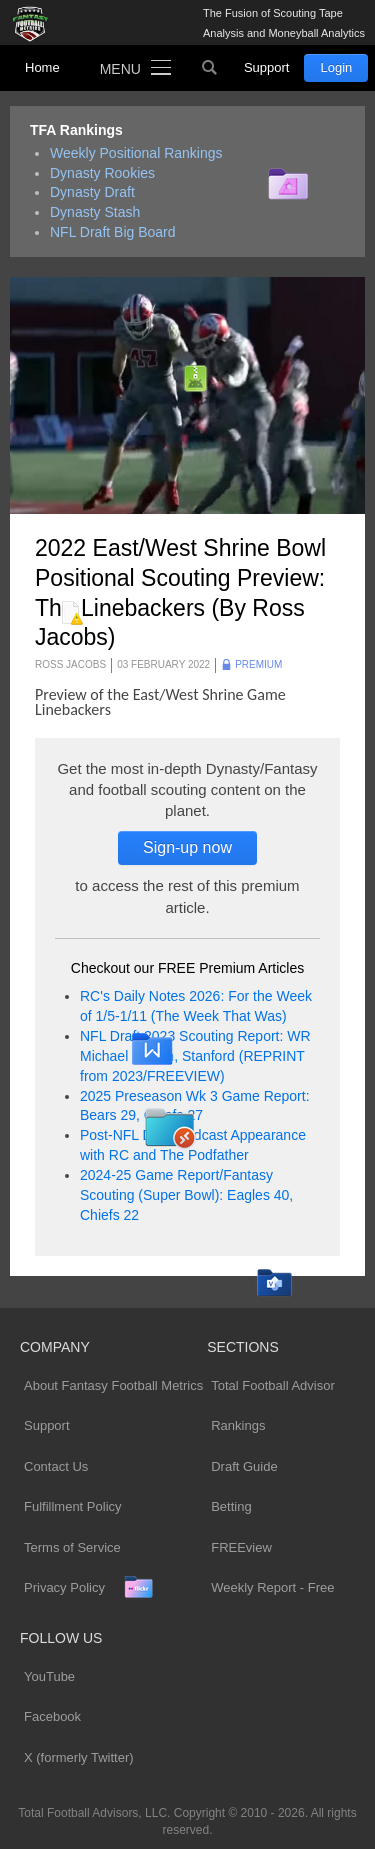 This screenshot has height=1849, width=375. What do you see at coordinates (169, 1128) in the screenshot?
I see `open folder containing microsoft remote desktop files` at bounding box center [169, 1128].